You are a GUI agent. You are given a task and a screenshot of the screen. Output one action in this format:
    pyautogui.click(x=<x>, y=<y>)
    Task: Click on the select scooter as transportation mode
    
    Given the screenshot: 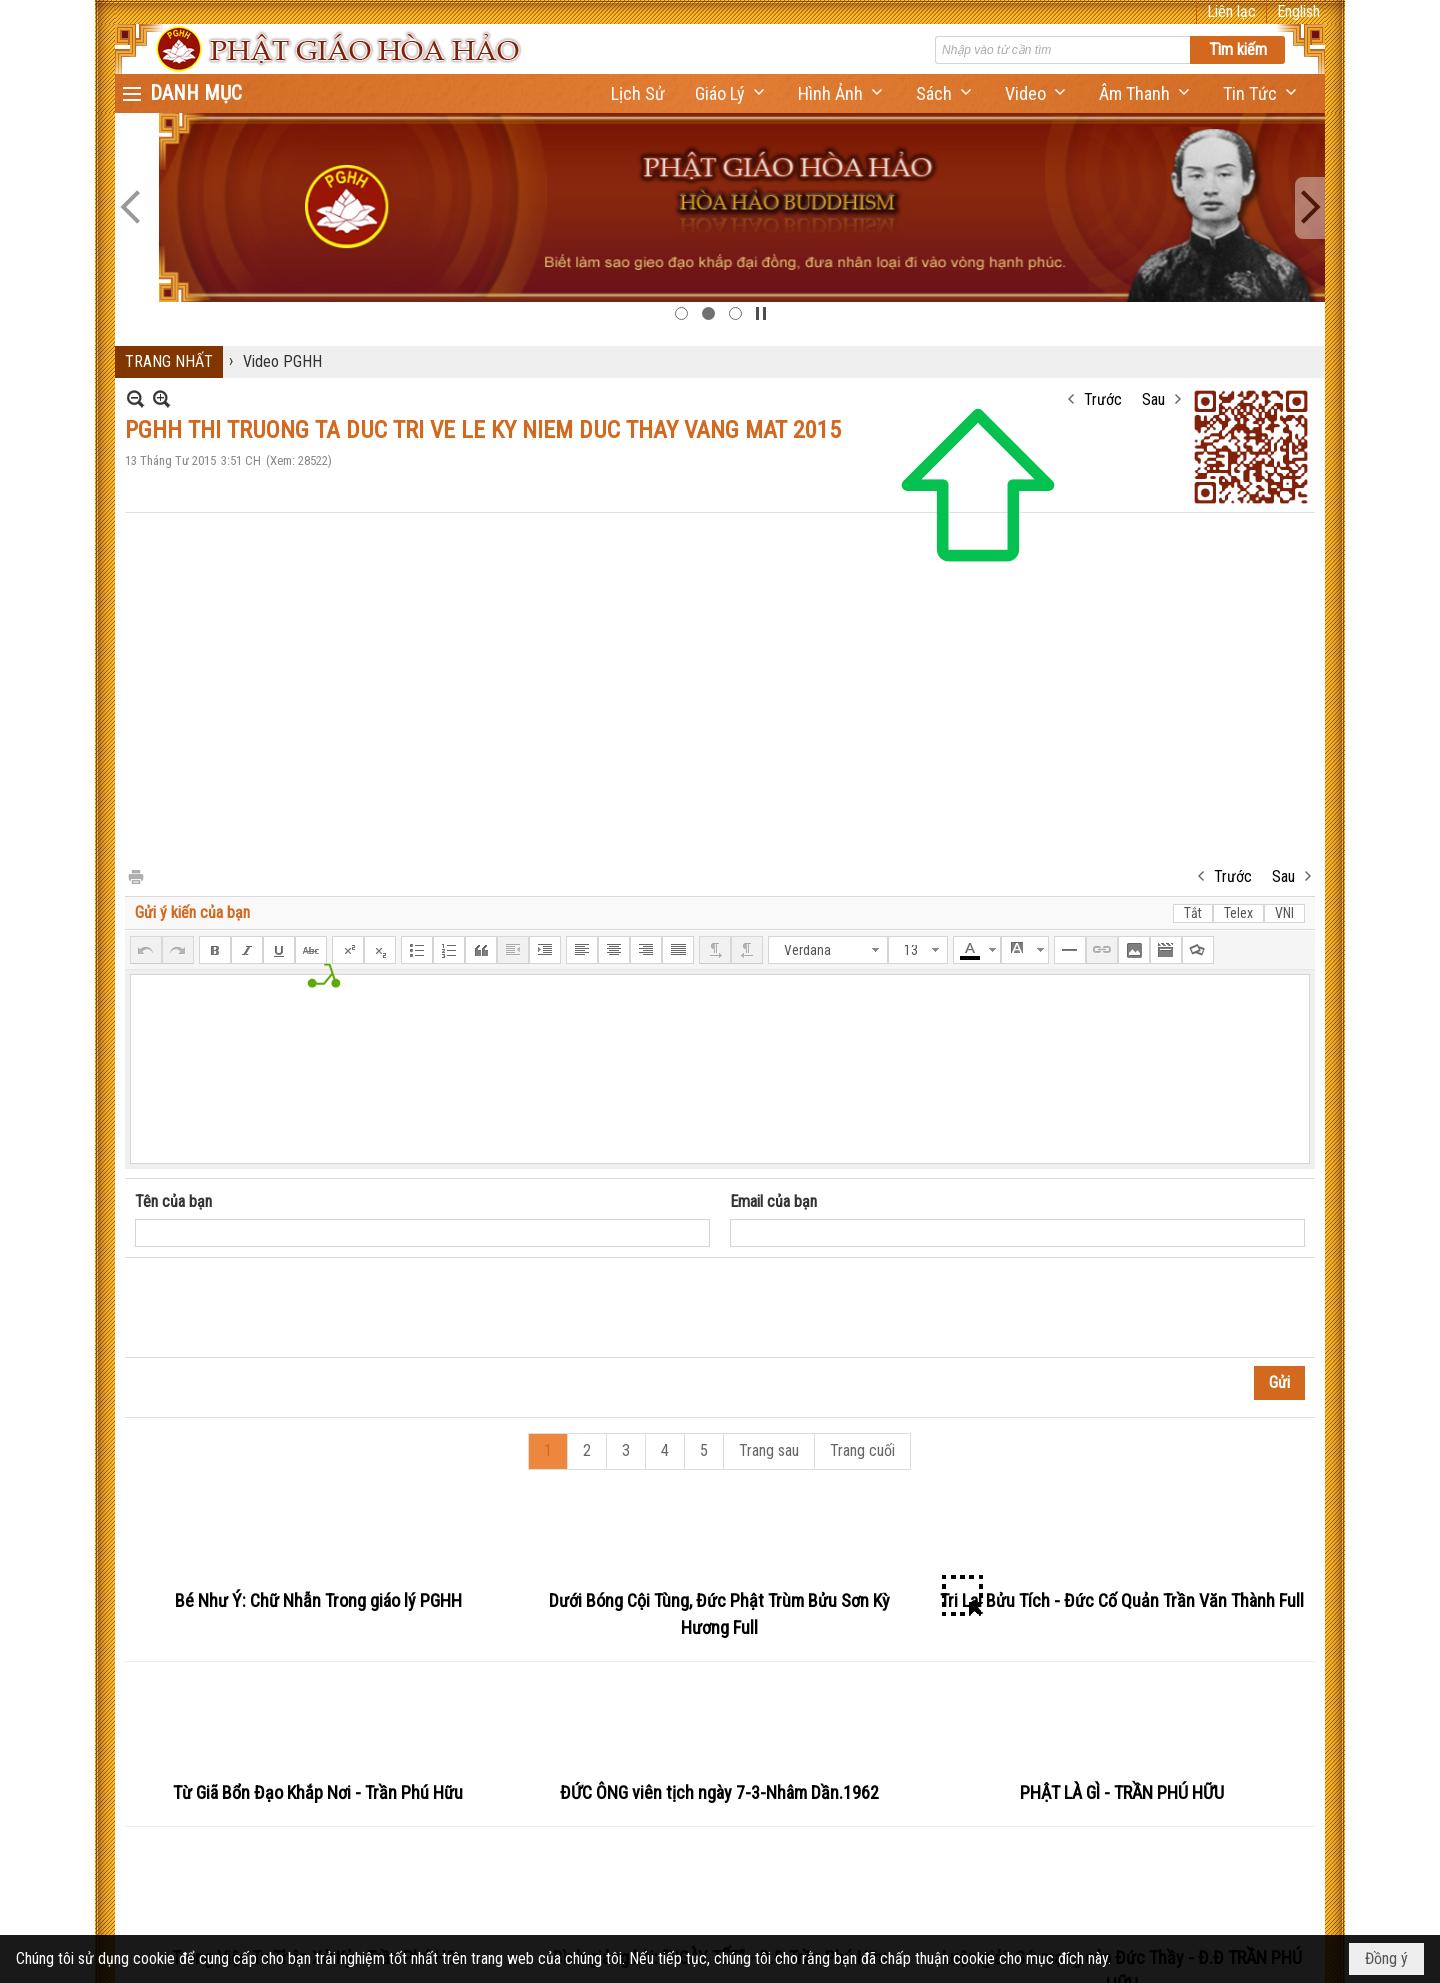 What is the action you would take?
    pyautogui.click(x=324, y=977)
    